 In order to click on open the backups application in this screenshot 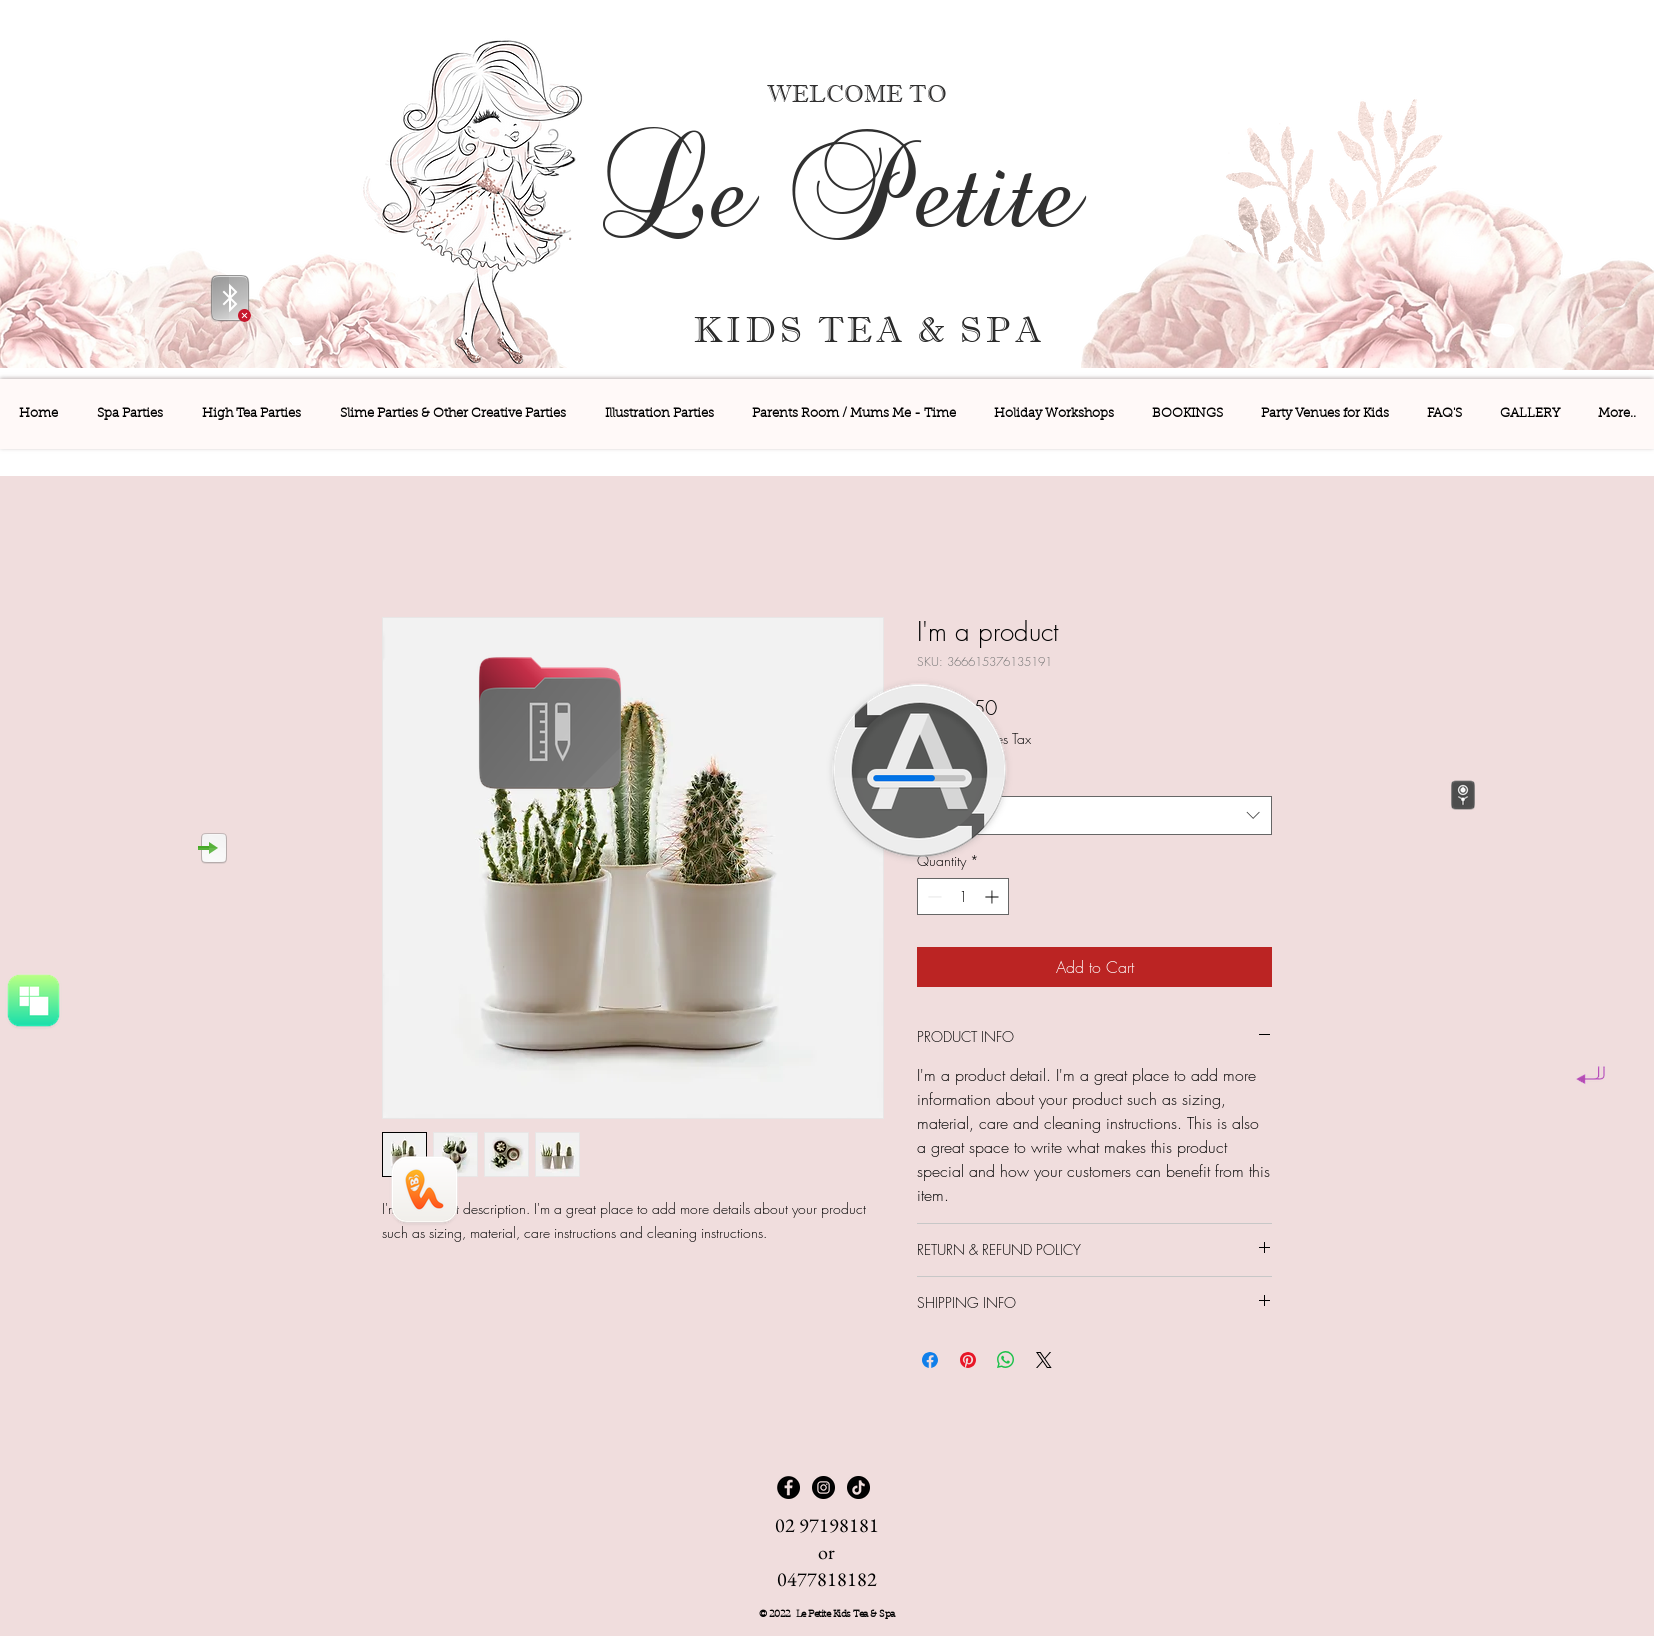, I will do `click(1463, 795)`.